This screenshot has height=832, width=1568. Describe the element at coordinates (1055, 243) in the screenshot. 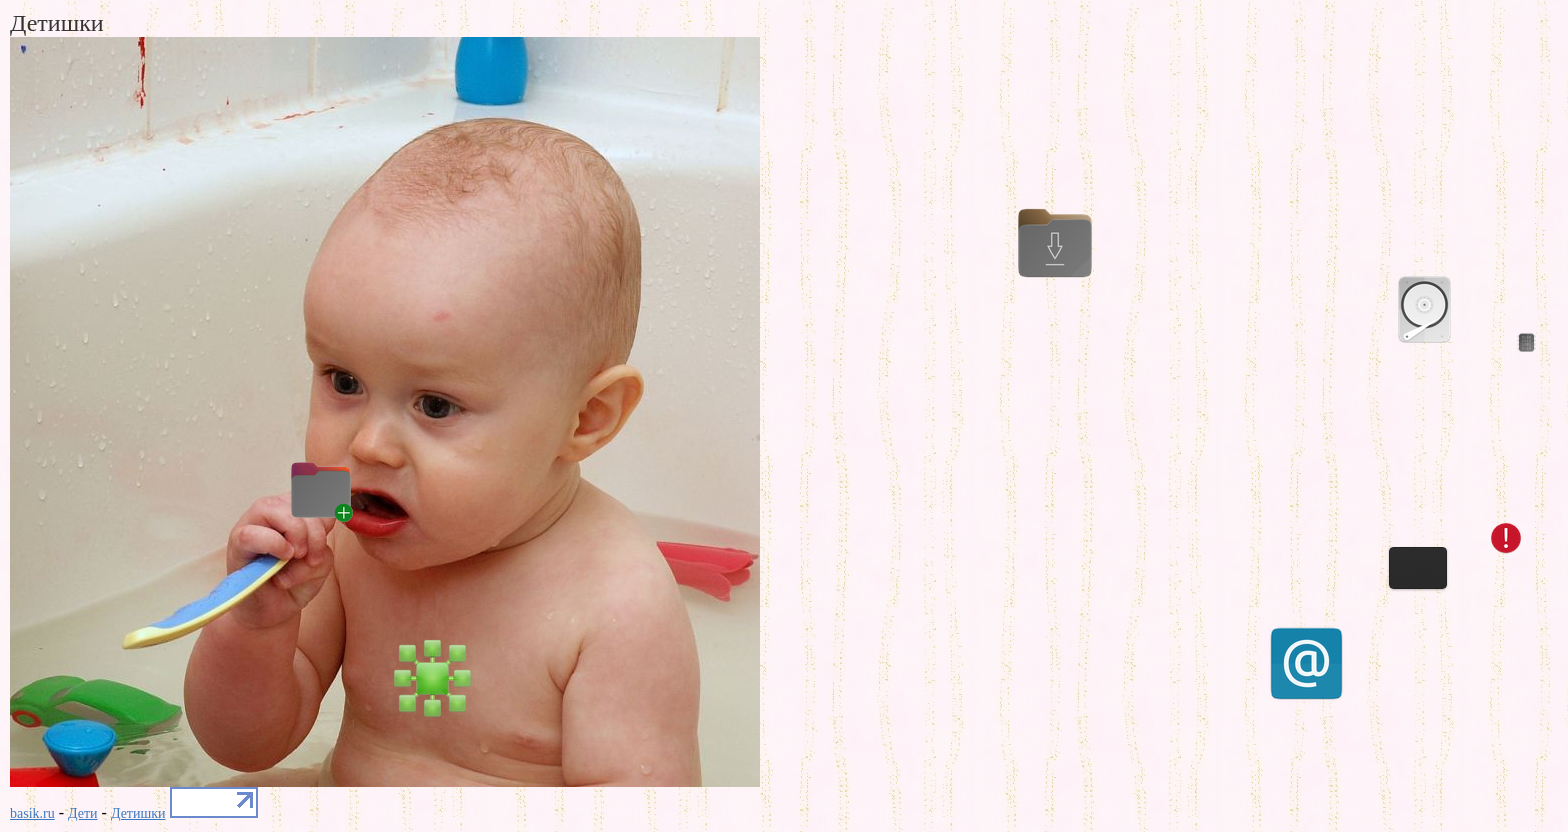

I see `access your downloads folder` at that location.